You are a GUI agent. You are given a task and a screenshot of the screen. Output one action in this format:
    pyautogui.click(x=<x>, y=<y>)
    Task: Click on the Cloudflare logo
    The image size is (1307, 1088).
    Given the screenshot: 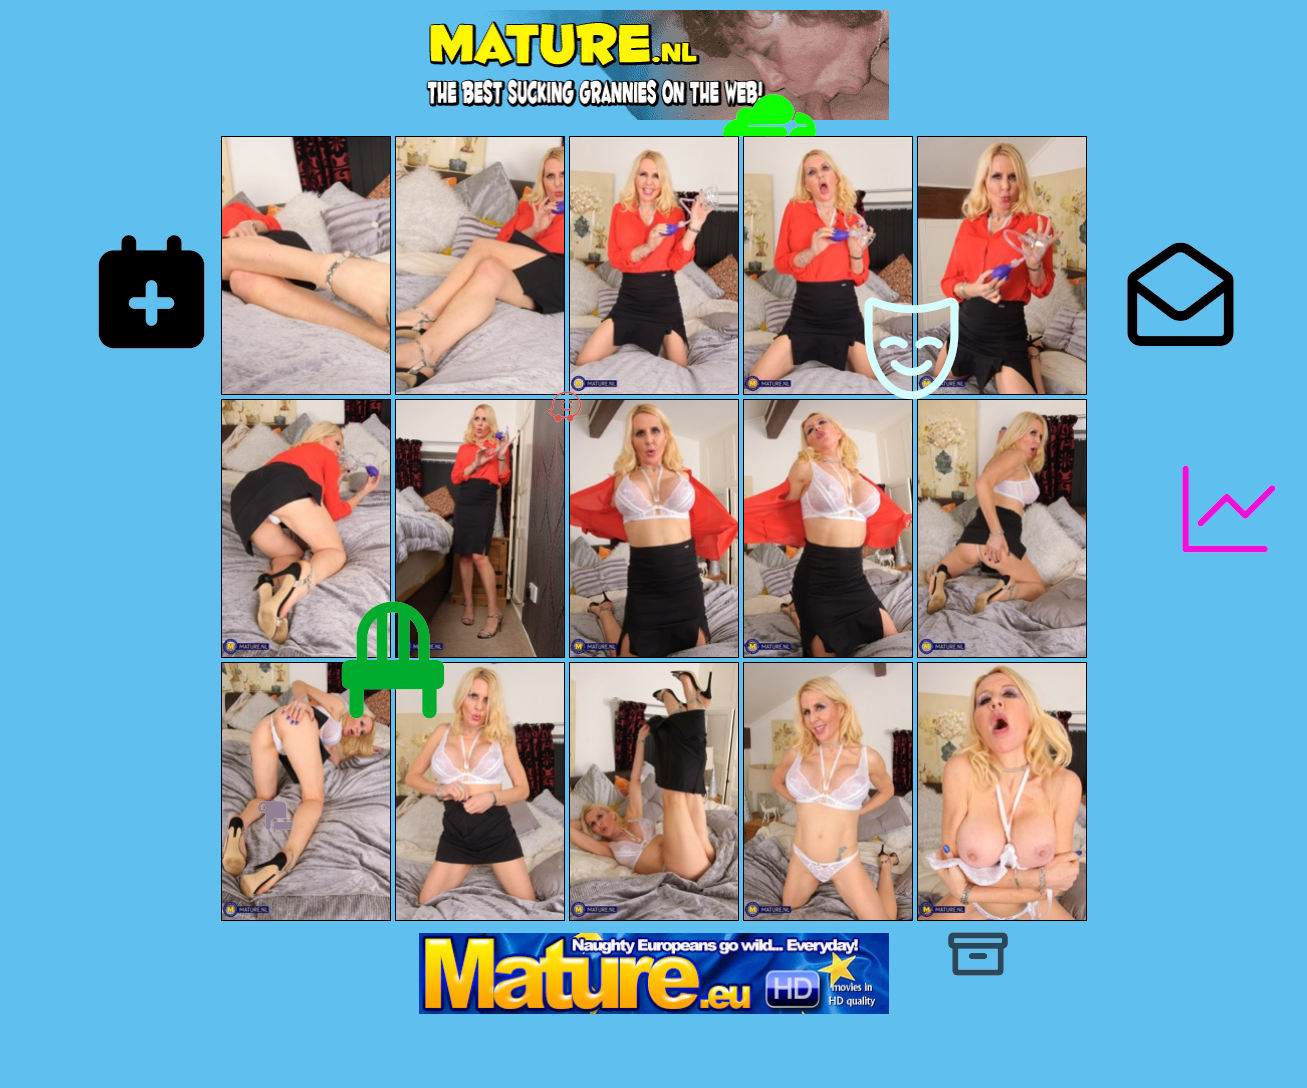 What is the action you would take?
    pyautogui.click(x=769, y=117)
    